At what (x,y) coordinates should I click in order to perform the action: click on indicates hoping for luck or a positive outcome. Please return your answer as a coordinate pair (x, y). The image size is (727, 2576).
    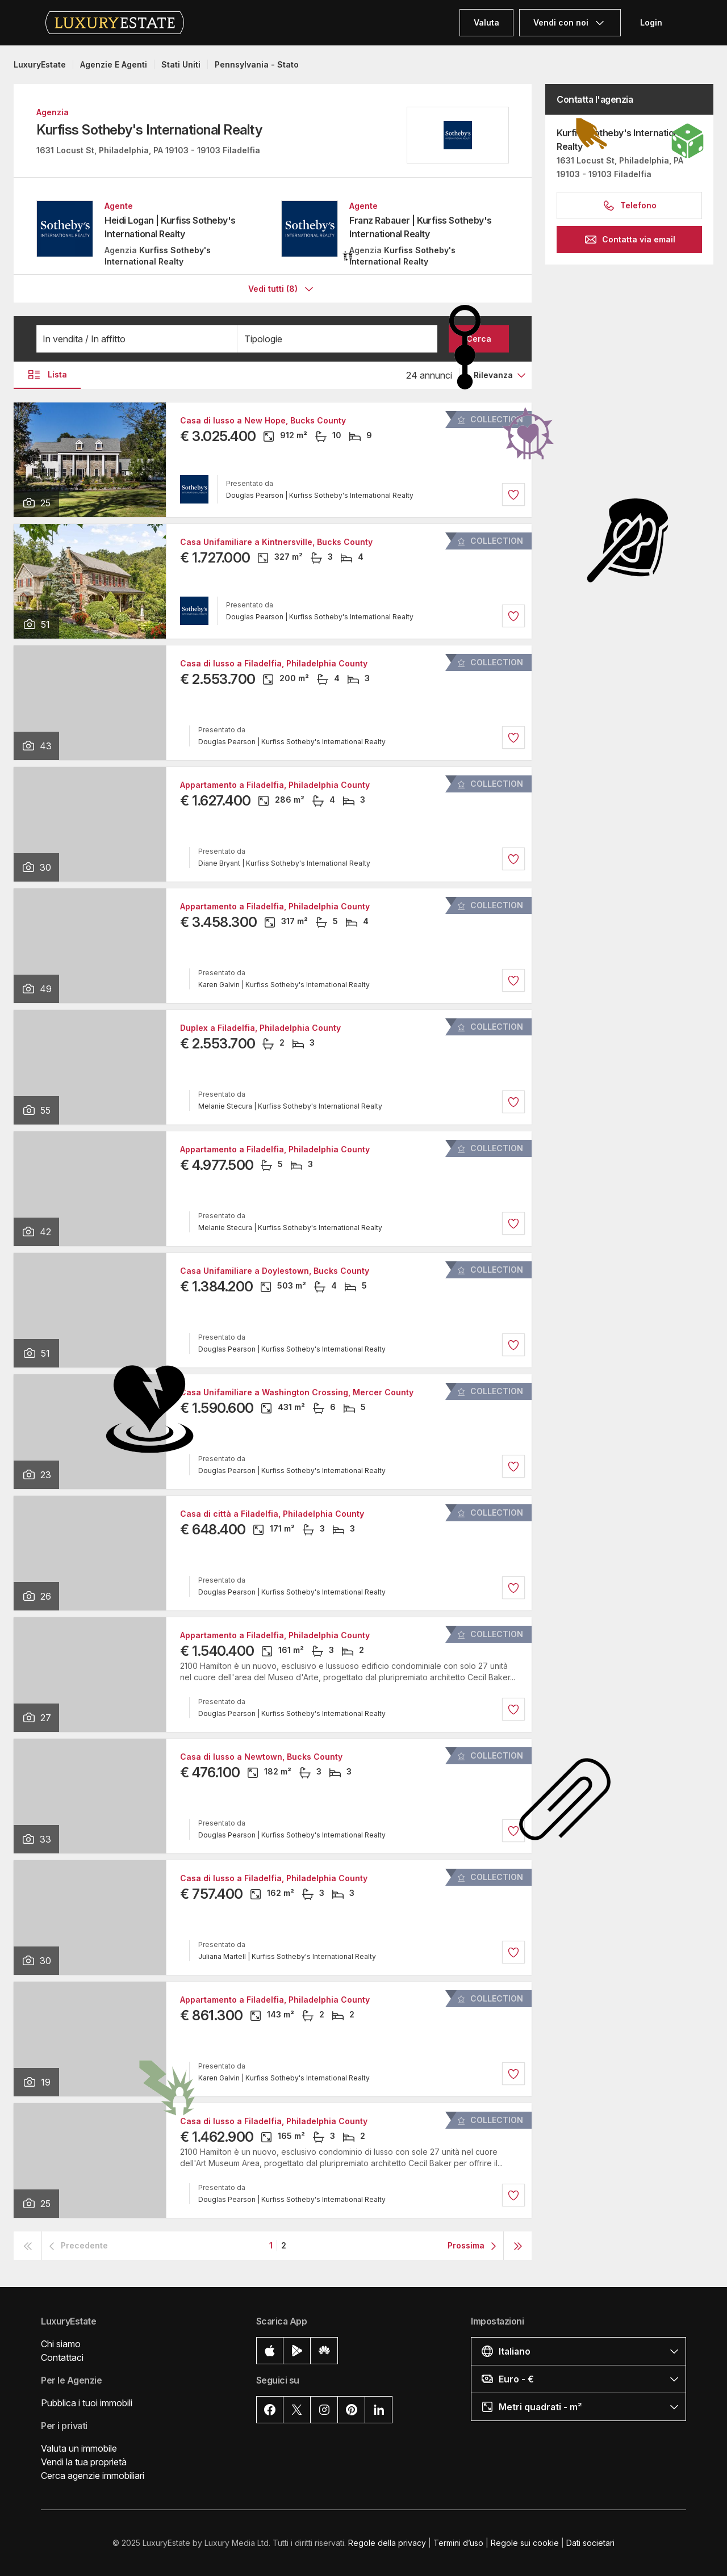
    Looking at the image, I should click on (591, 133).